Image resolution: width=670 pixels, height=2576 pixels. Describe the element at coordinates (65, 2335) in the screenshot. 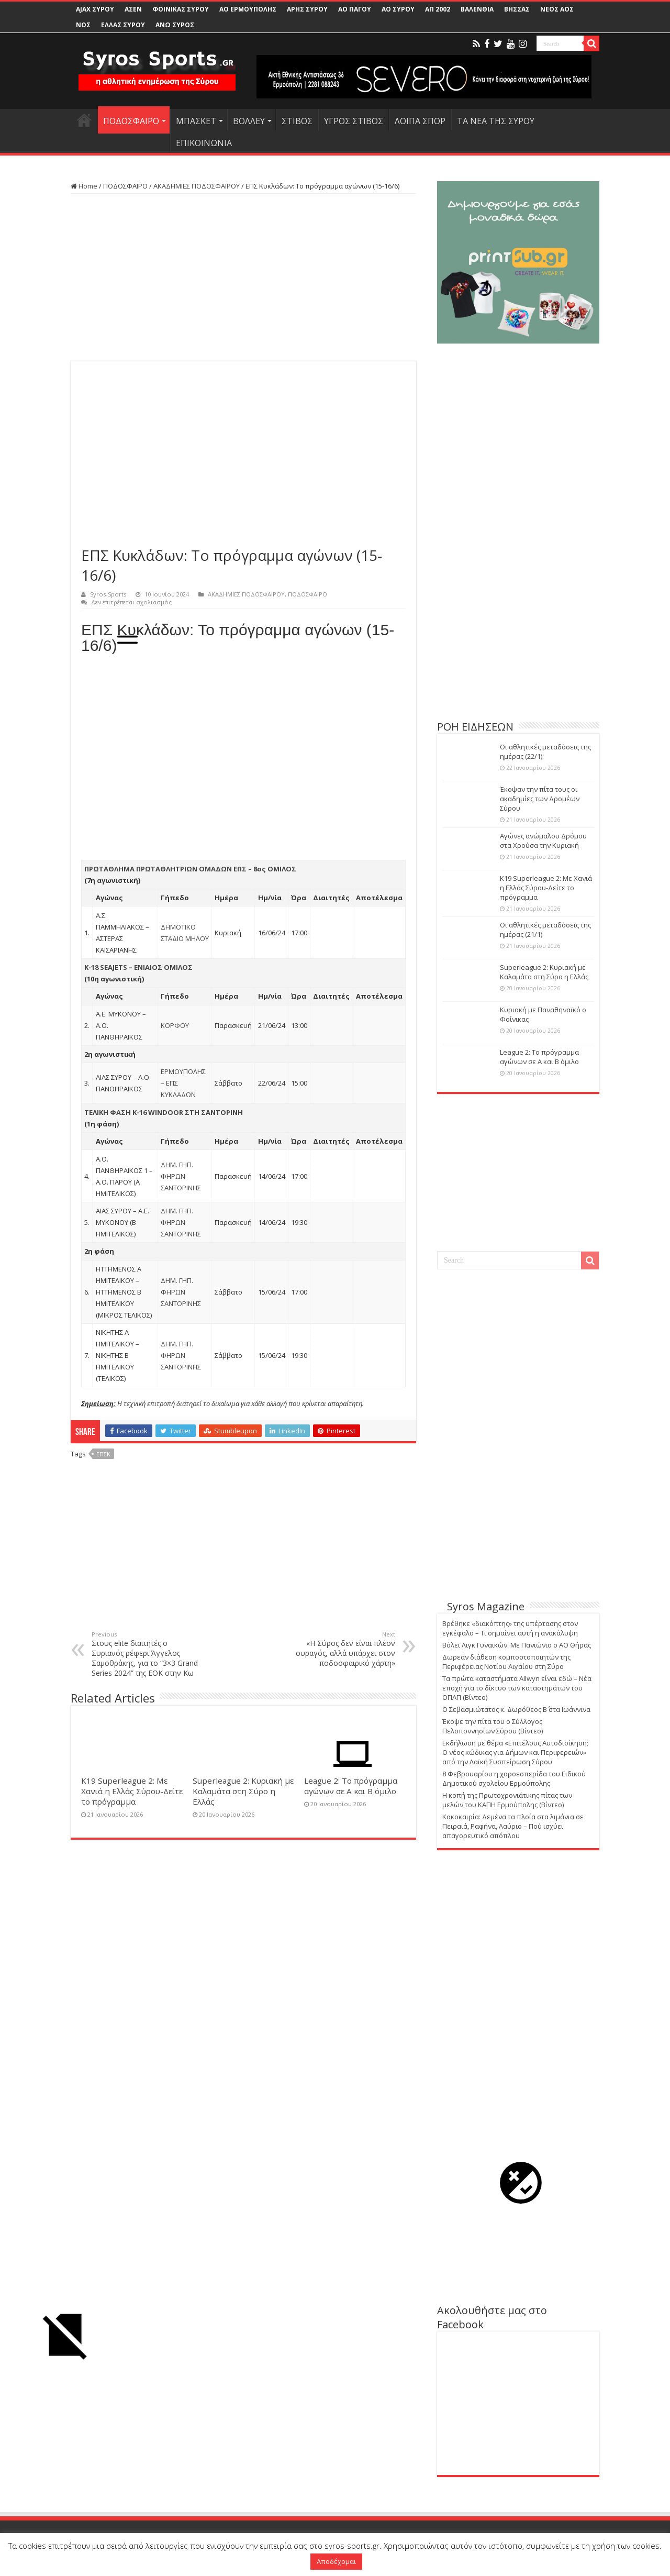

I see `no sim card detected` at that location.